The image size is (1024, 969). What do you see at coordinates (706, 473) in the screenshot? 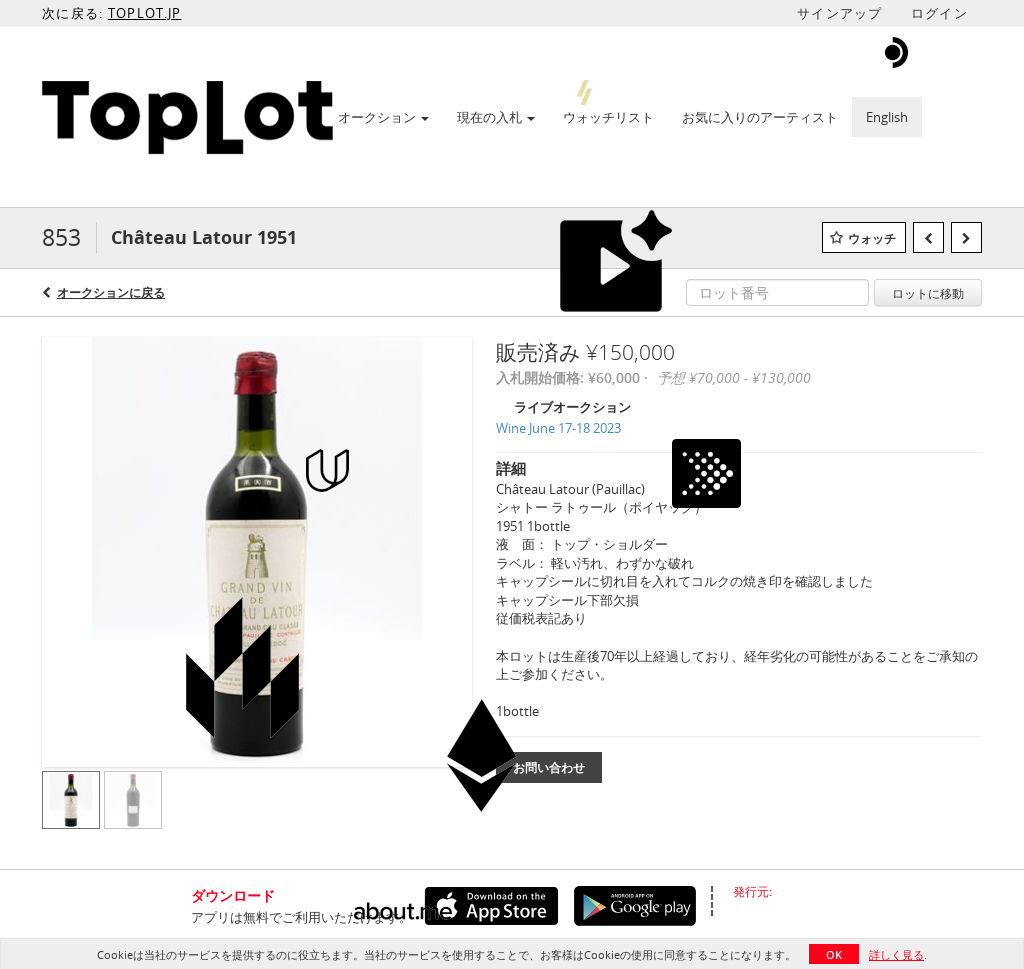
I see `presto database logo` at bounding box center [706, 473].